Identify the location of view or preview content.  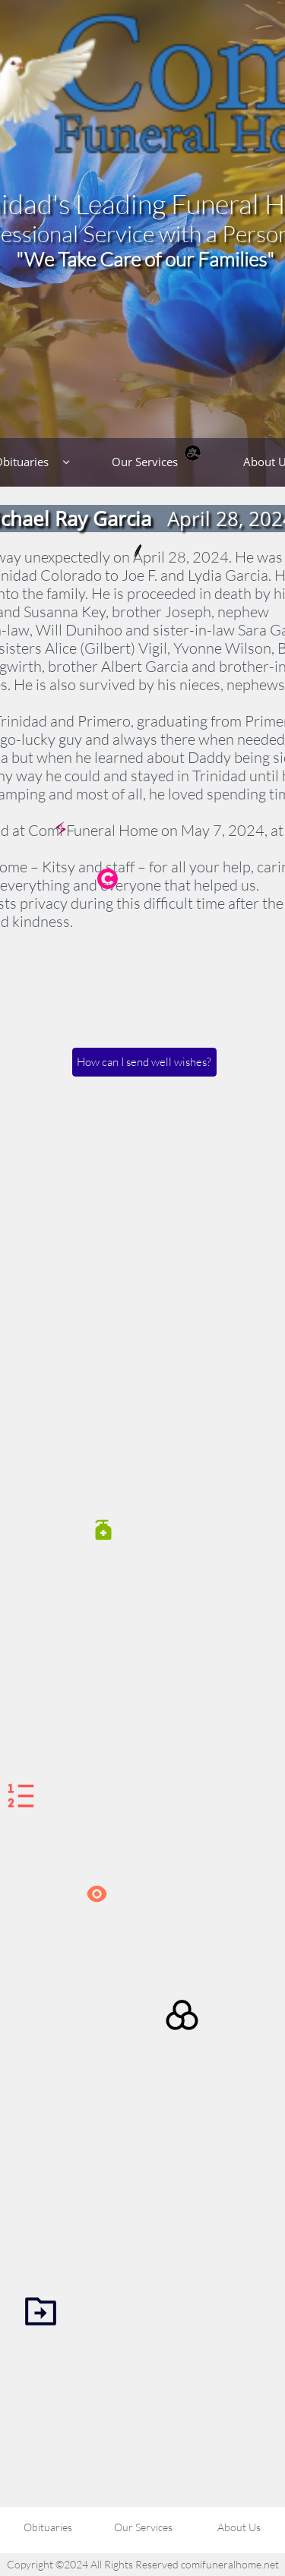
(97, 1893).